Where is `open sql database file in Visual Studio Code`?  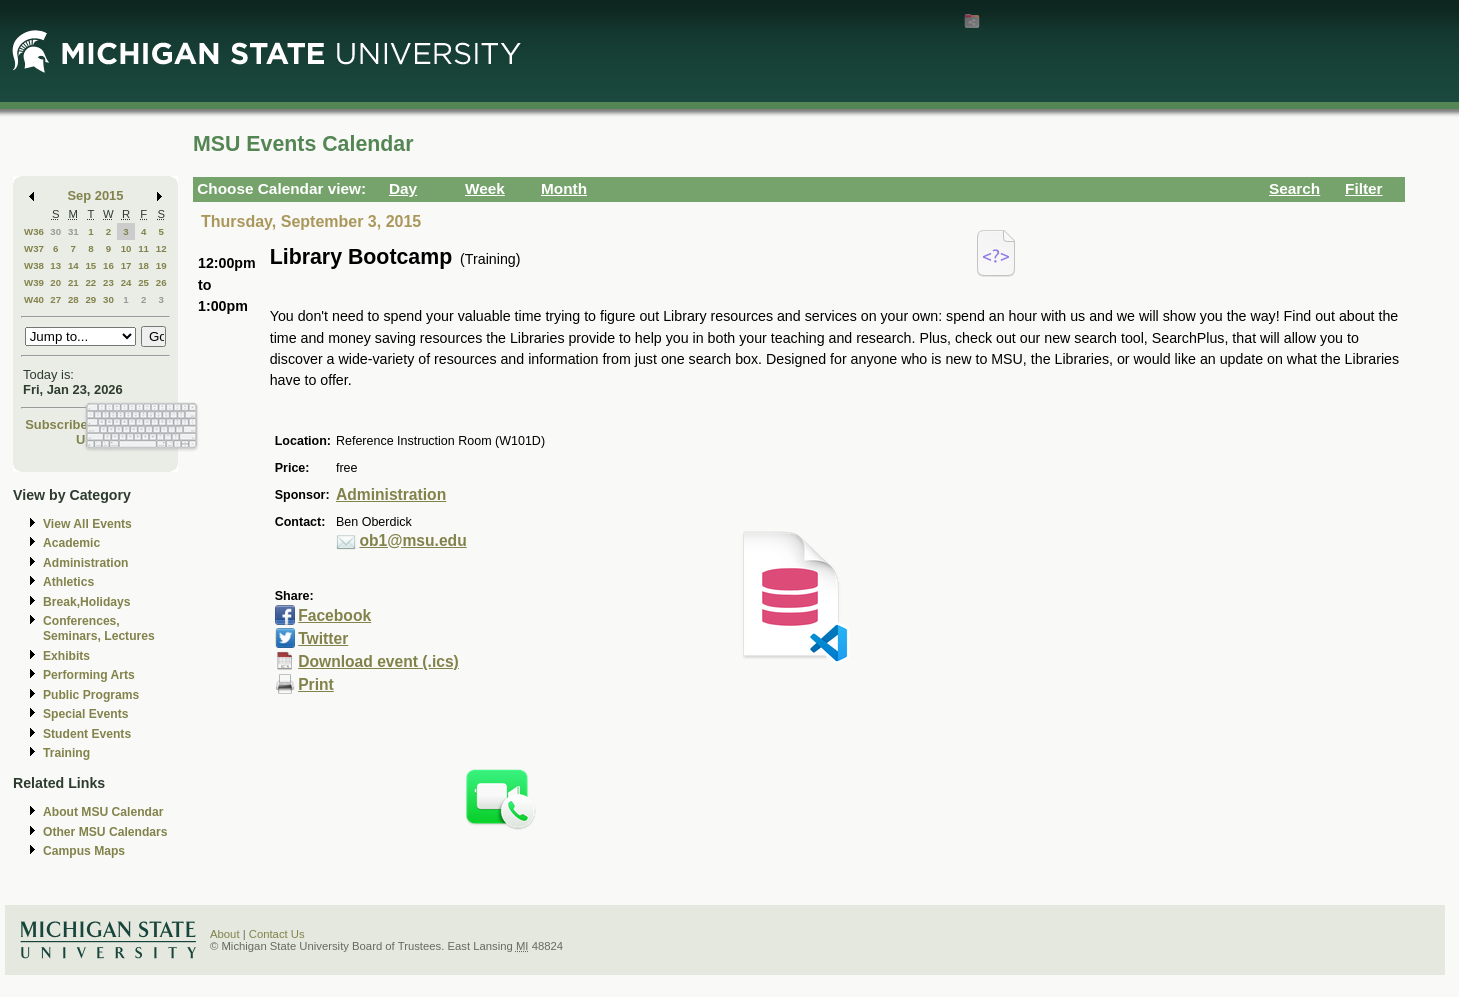 open sql database file in Visual Studio Code is located at coordinates (791, 597).